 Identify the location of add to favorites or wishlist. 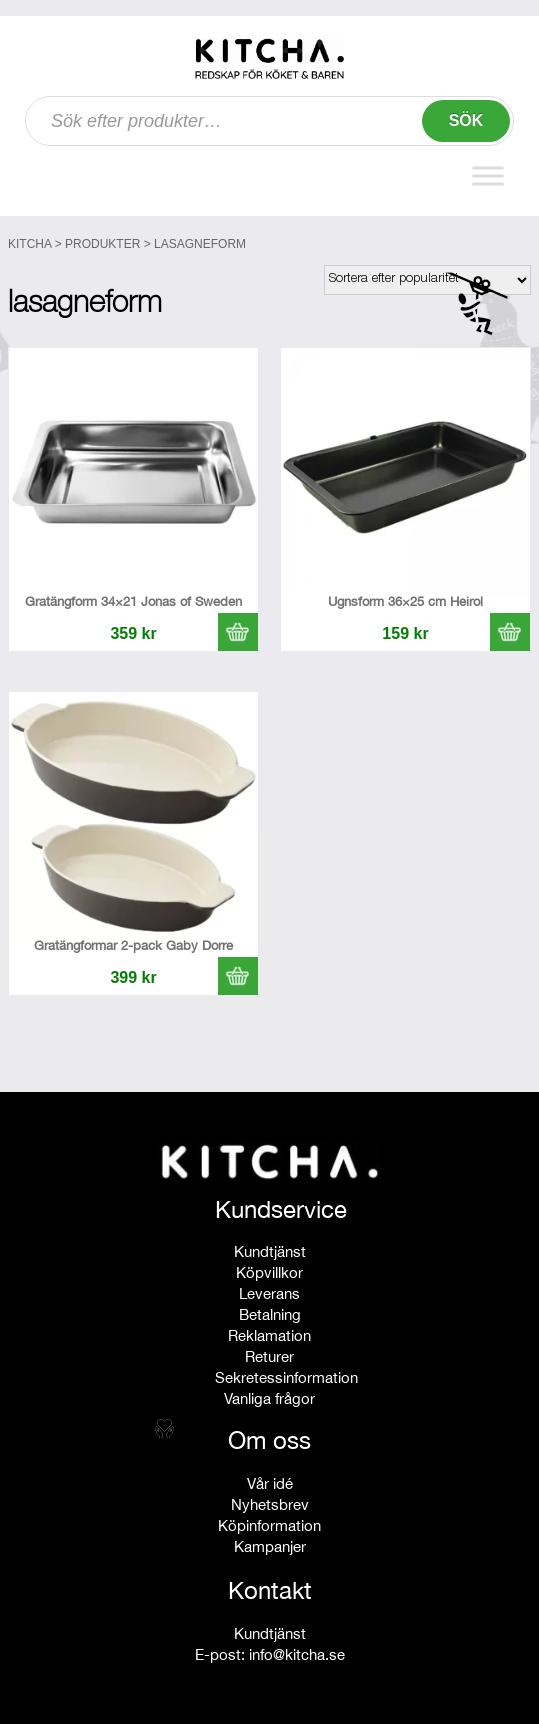
(164, 1428).